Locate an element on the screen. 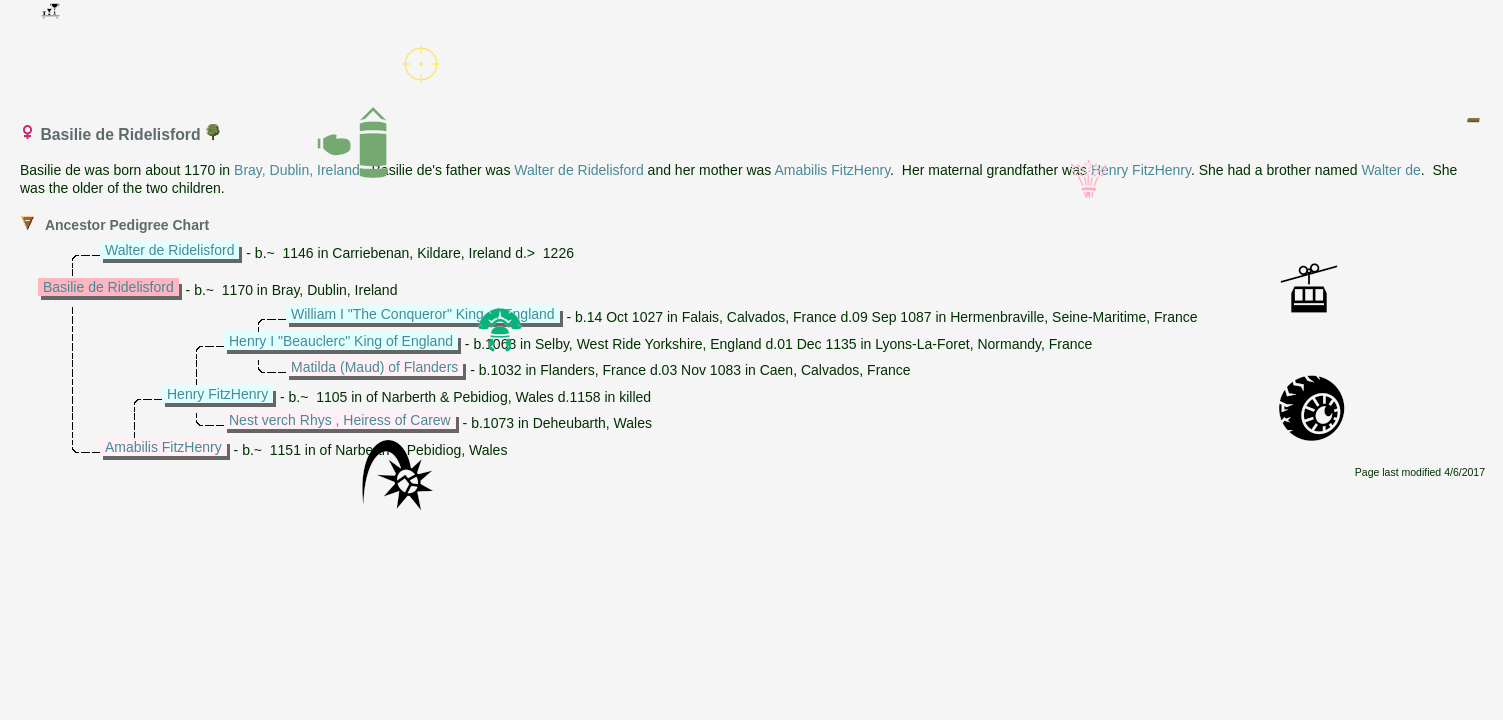 The width and height of the screenshot is (1503, 720). basketball slam dunk with impact effect is located at coordinates (397, 475).